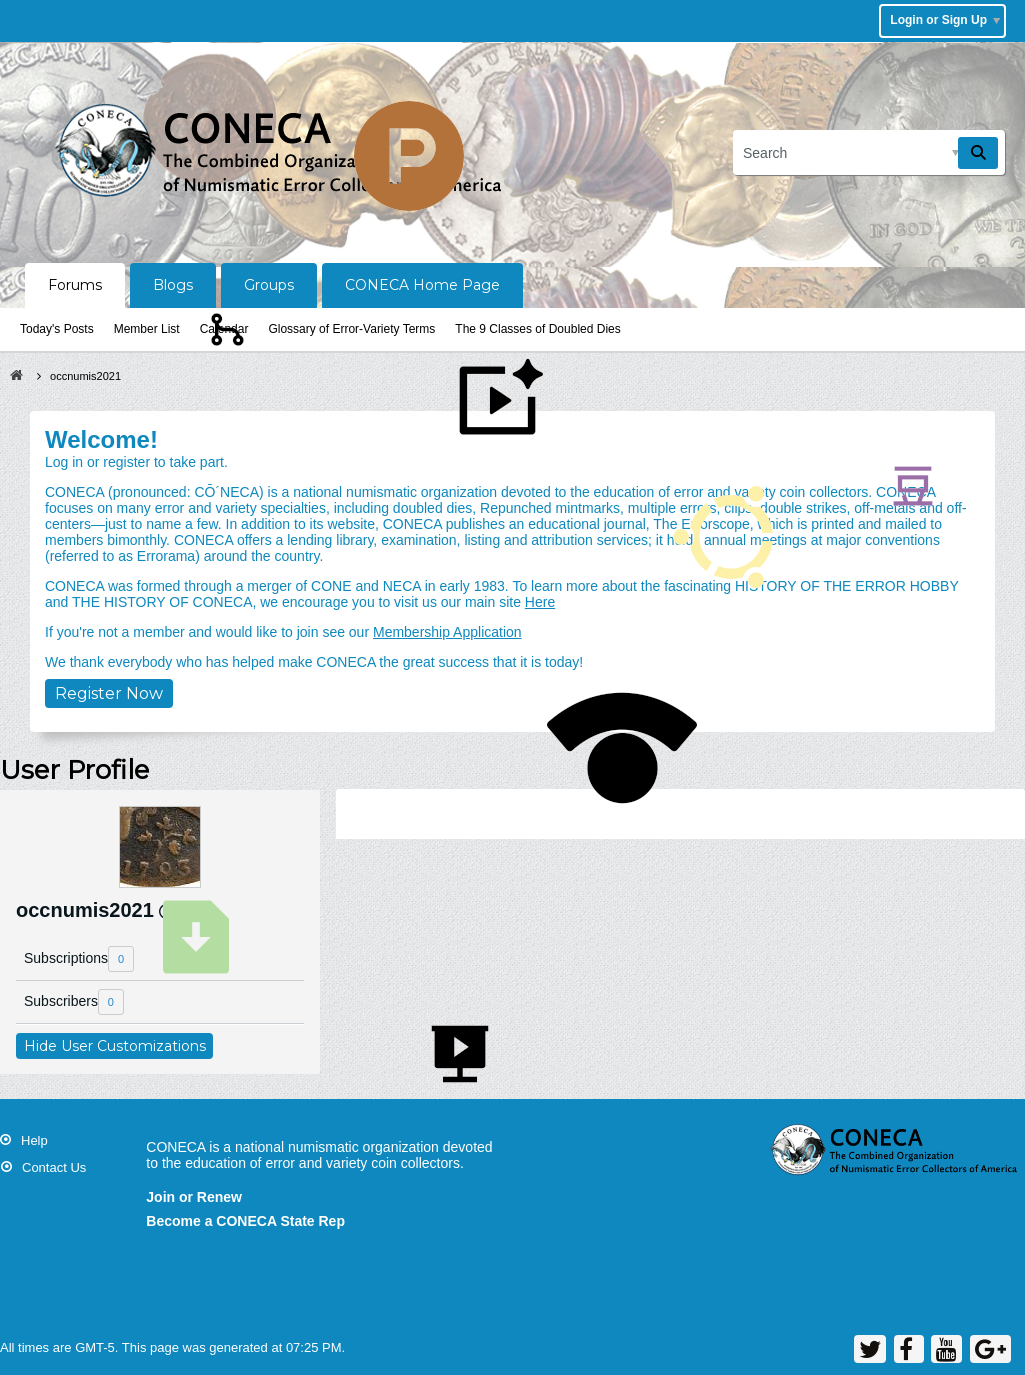 Image resolution: width=1025 pixels, height=1375 pixels. Describe the element at coordinates (460, 1054) in the screenshot. I see `start a presentation slideshow` at that location.